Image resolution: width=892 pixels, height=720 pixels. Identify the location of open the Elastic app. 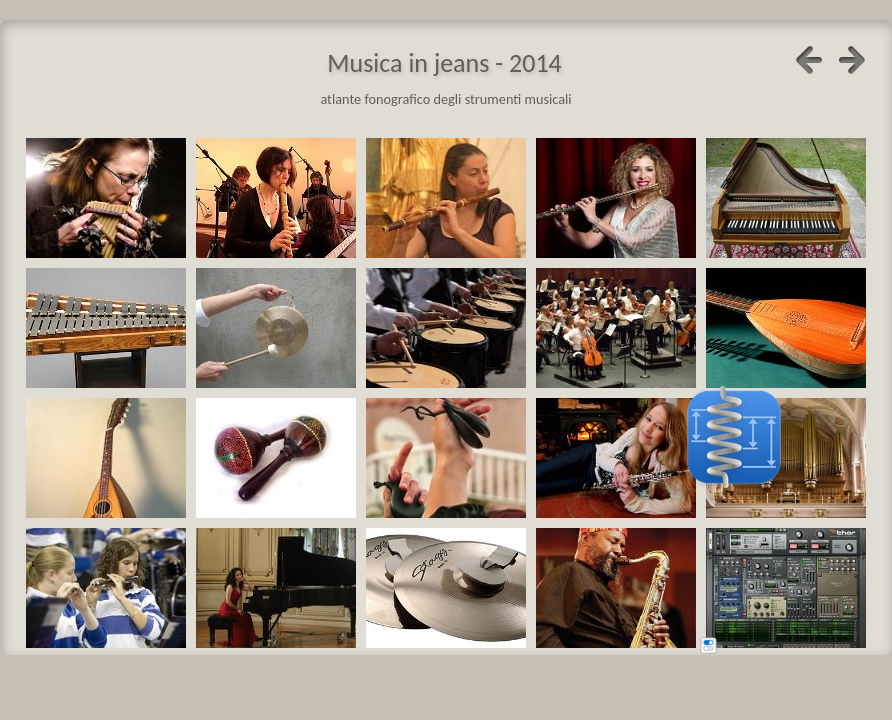
(734, 437).